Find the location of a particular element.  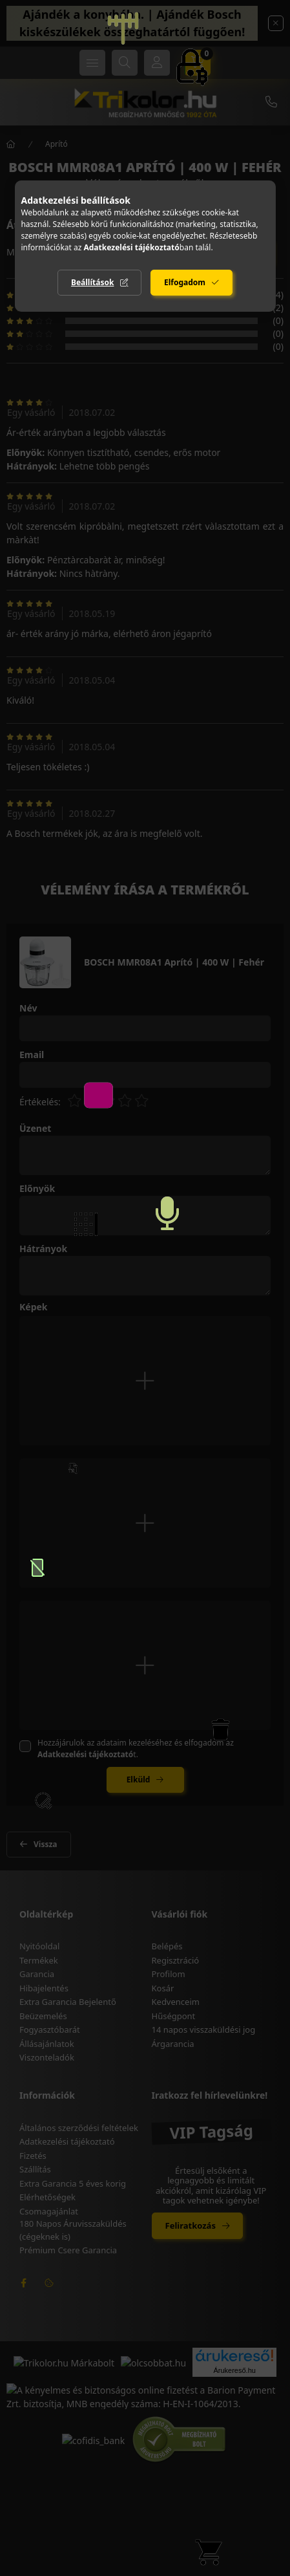

indicates signal or network connectivity status is located at coordinates (123, 27).